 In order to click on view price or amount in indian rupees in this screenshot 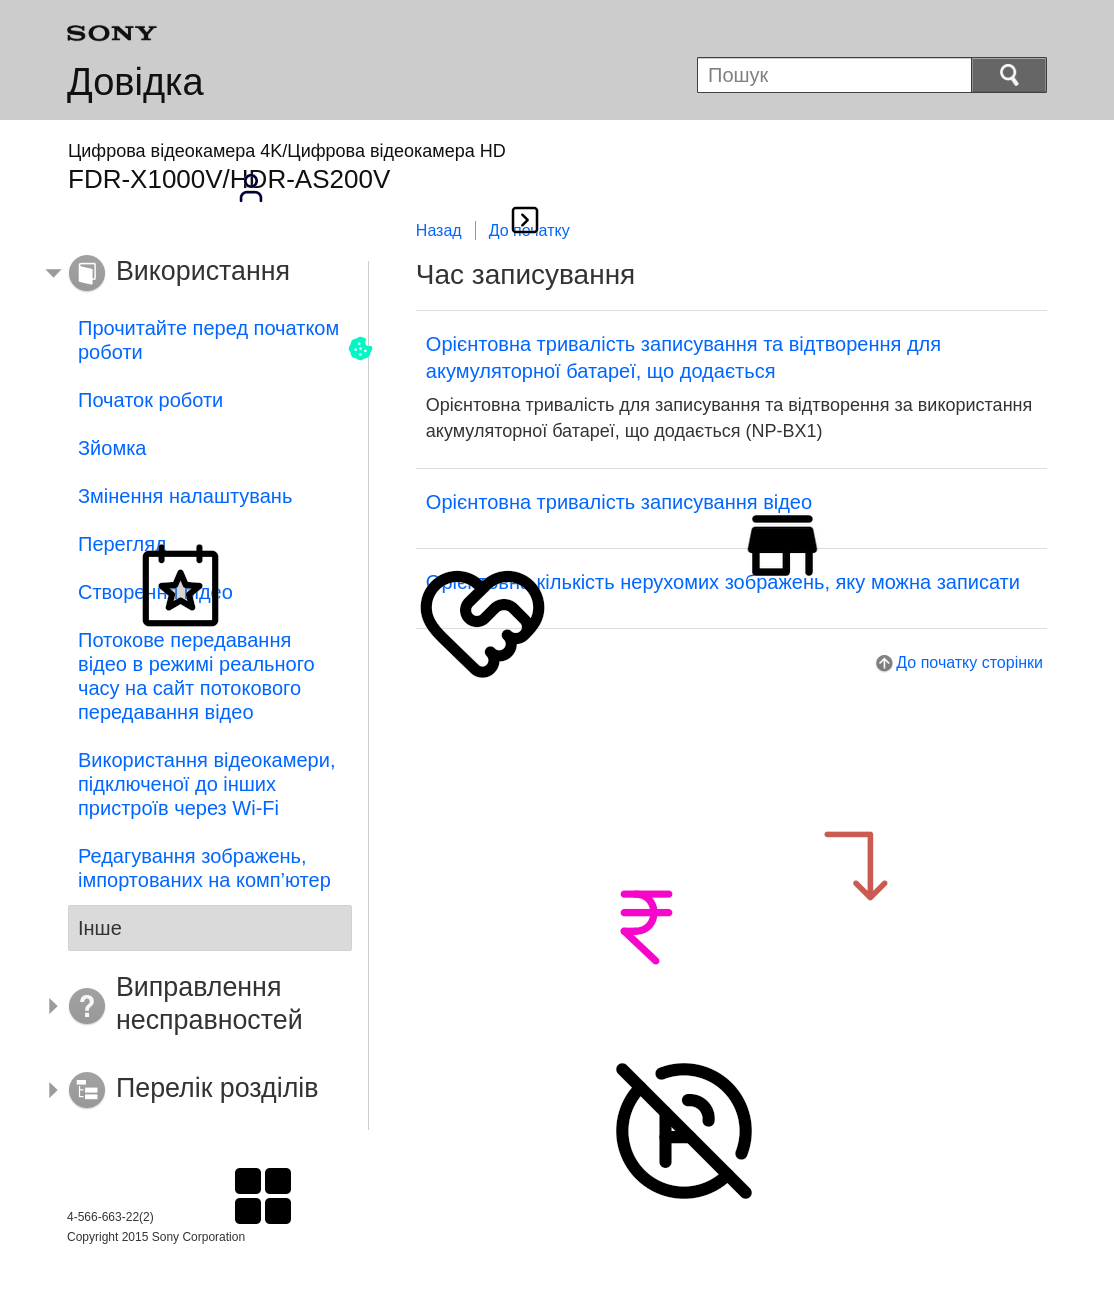, I will do `click(646, 927)`.